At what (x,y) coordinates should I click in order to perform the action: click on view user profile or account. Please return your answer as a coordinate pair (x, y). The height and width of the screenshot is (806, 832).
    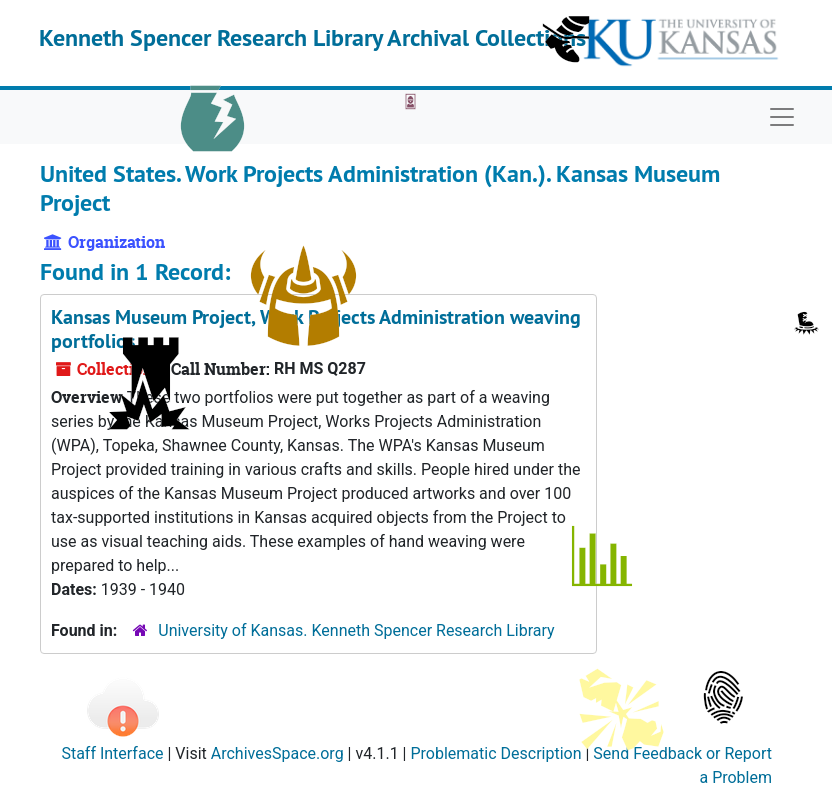
    Looking at the image, I should click on (410, 101).